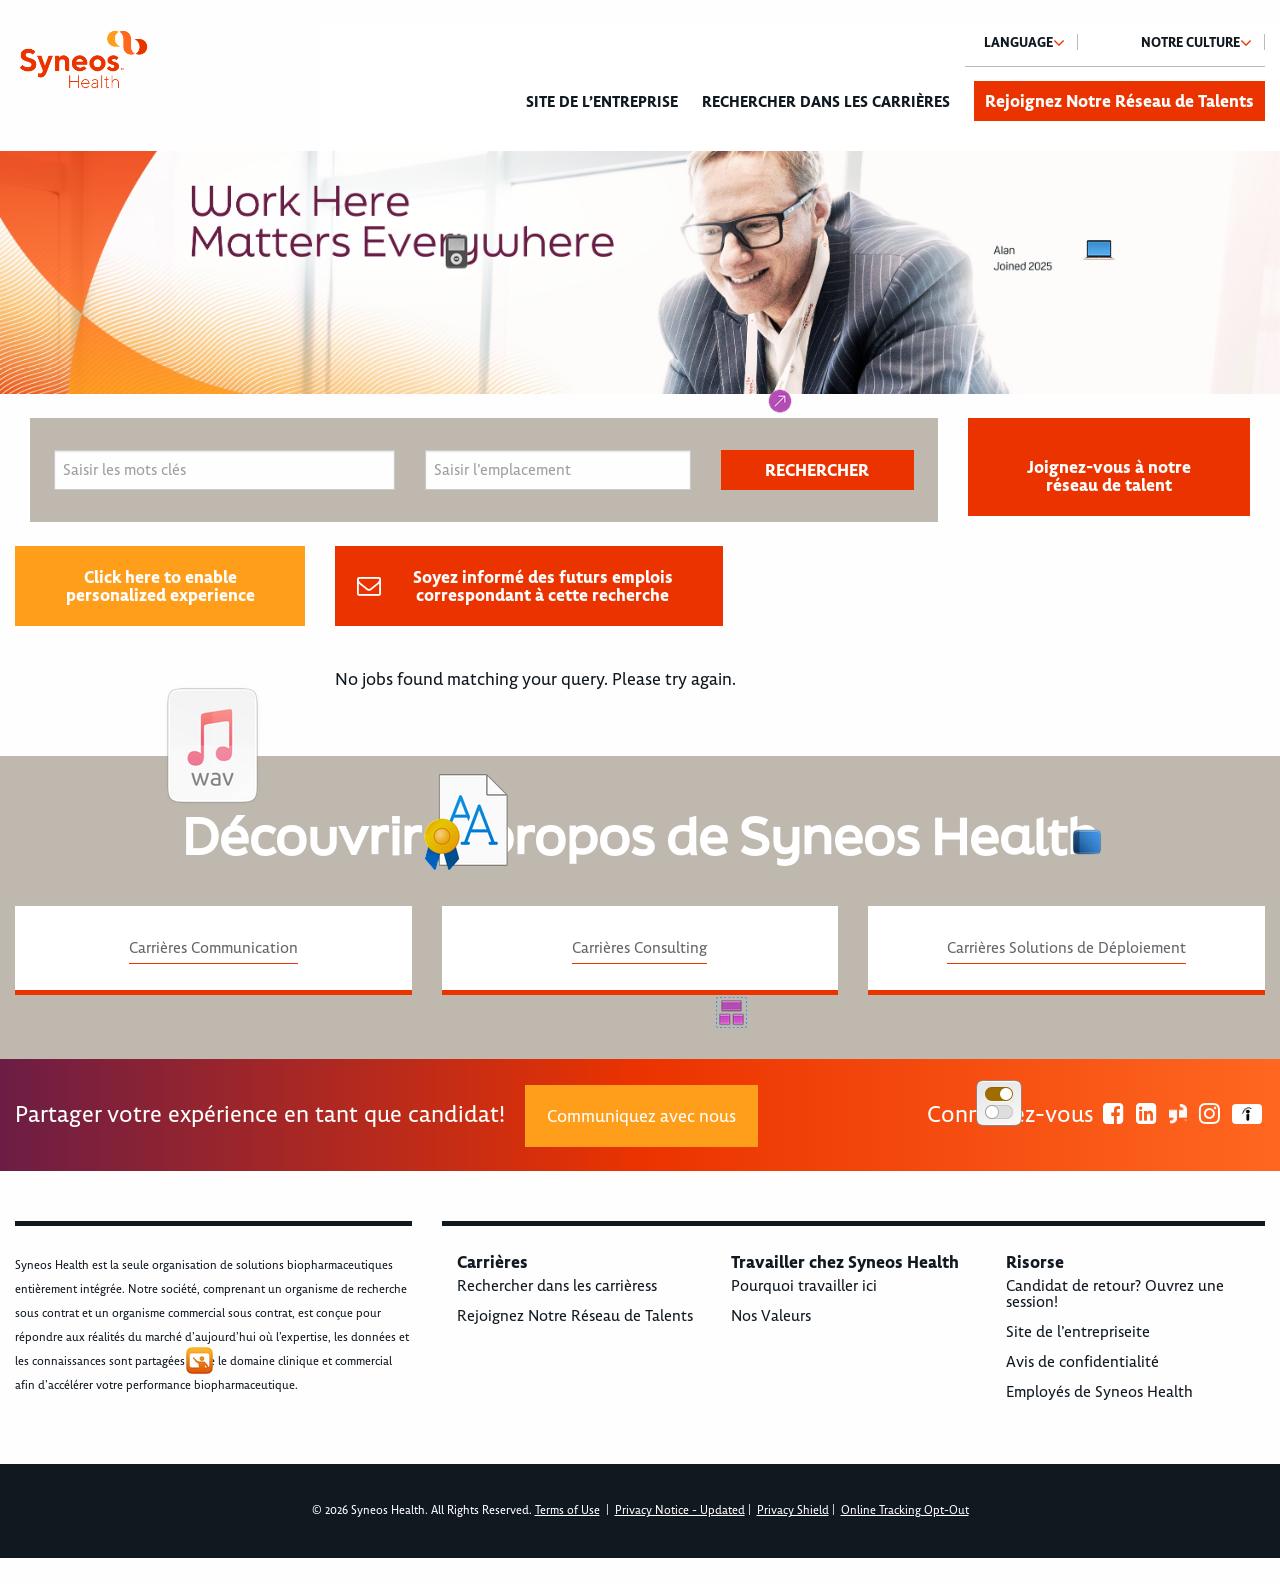 This screenshot has width=1280, height=1584. I want to click on a certified or premium font file, so click(473, 820).